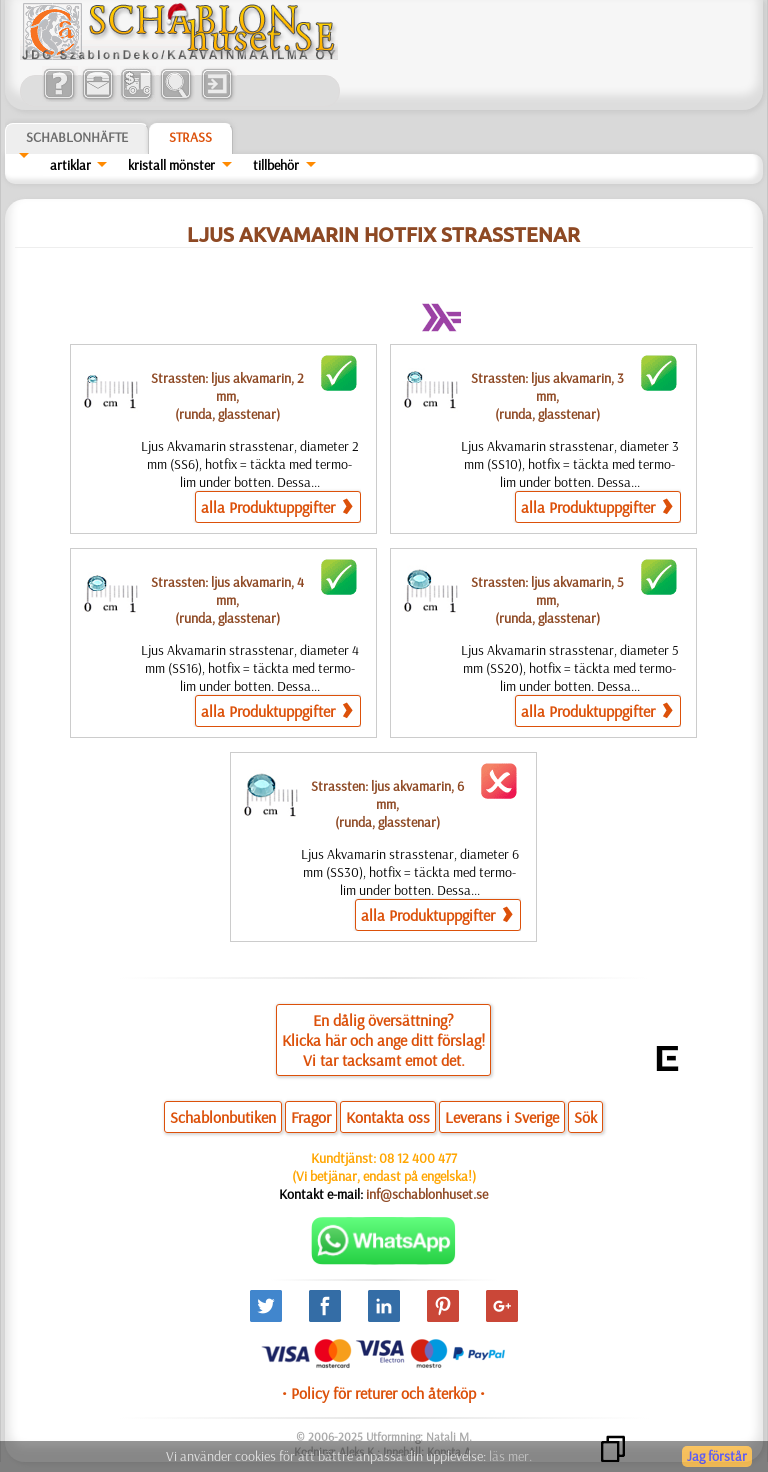  What do you see at coordinates (667, 1058) in the screenshot?
I see `Square Enix company logo` at bounding box center [667, 1058].